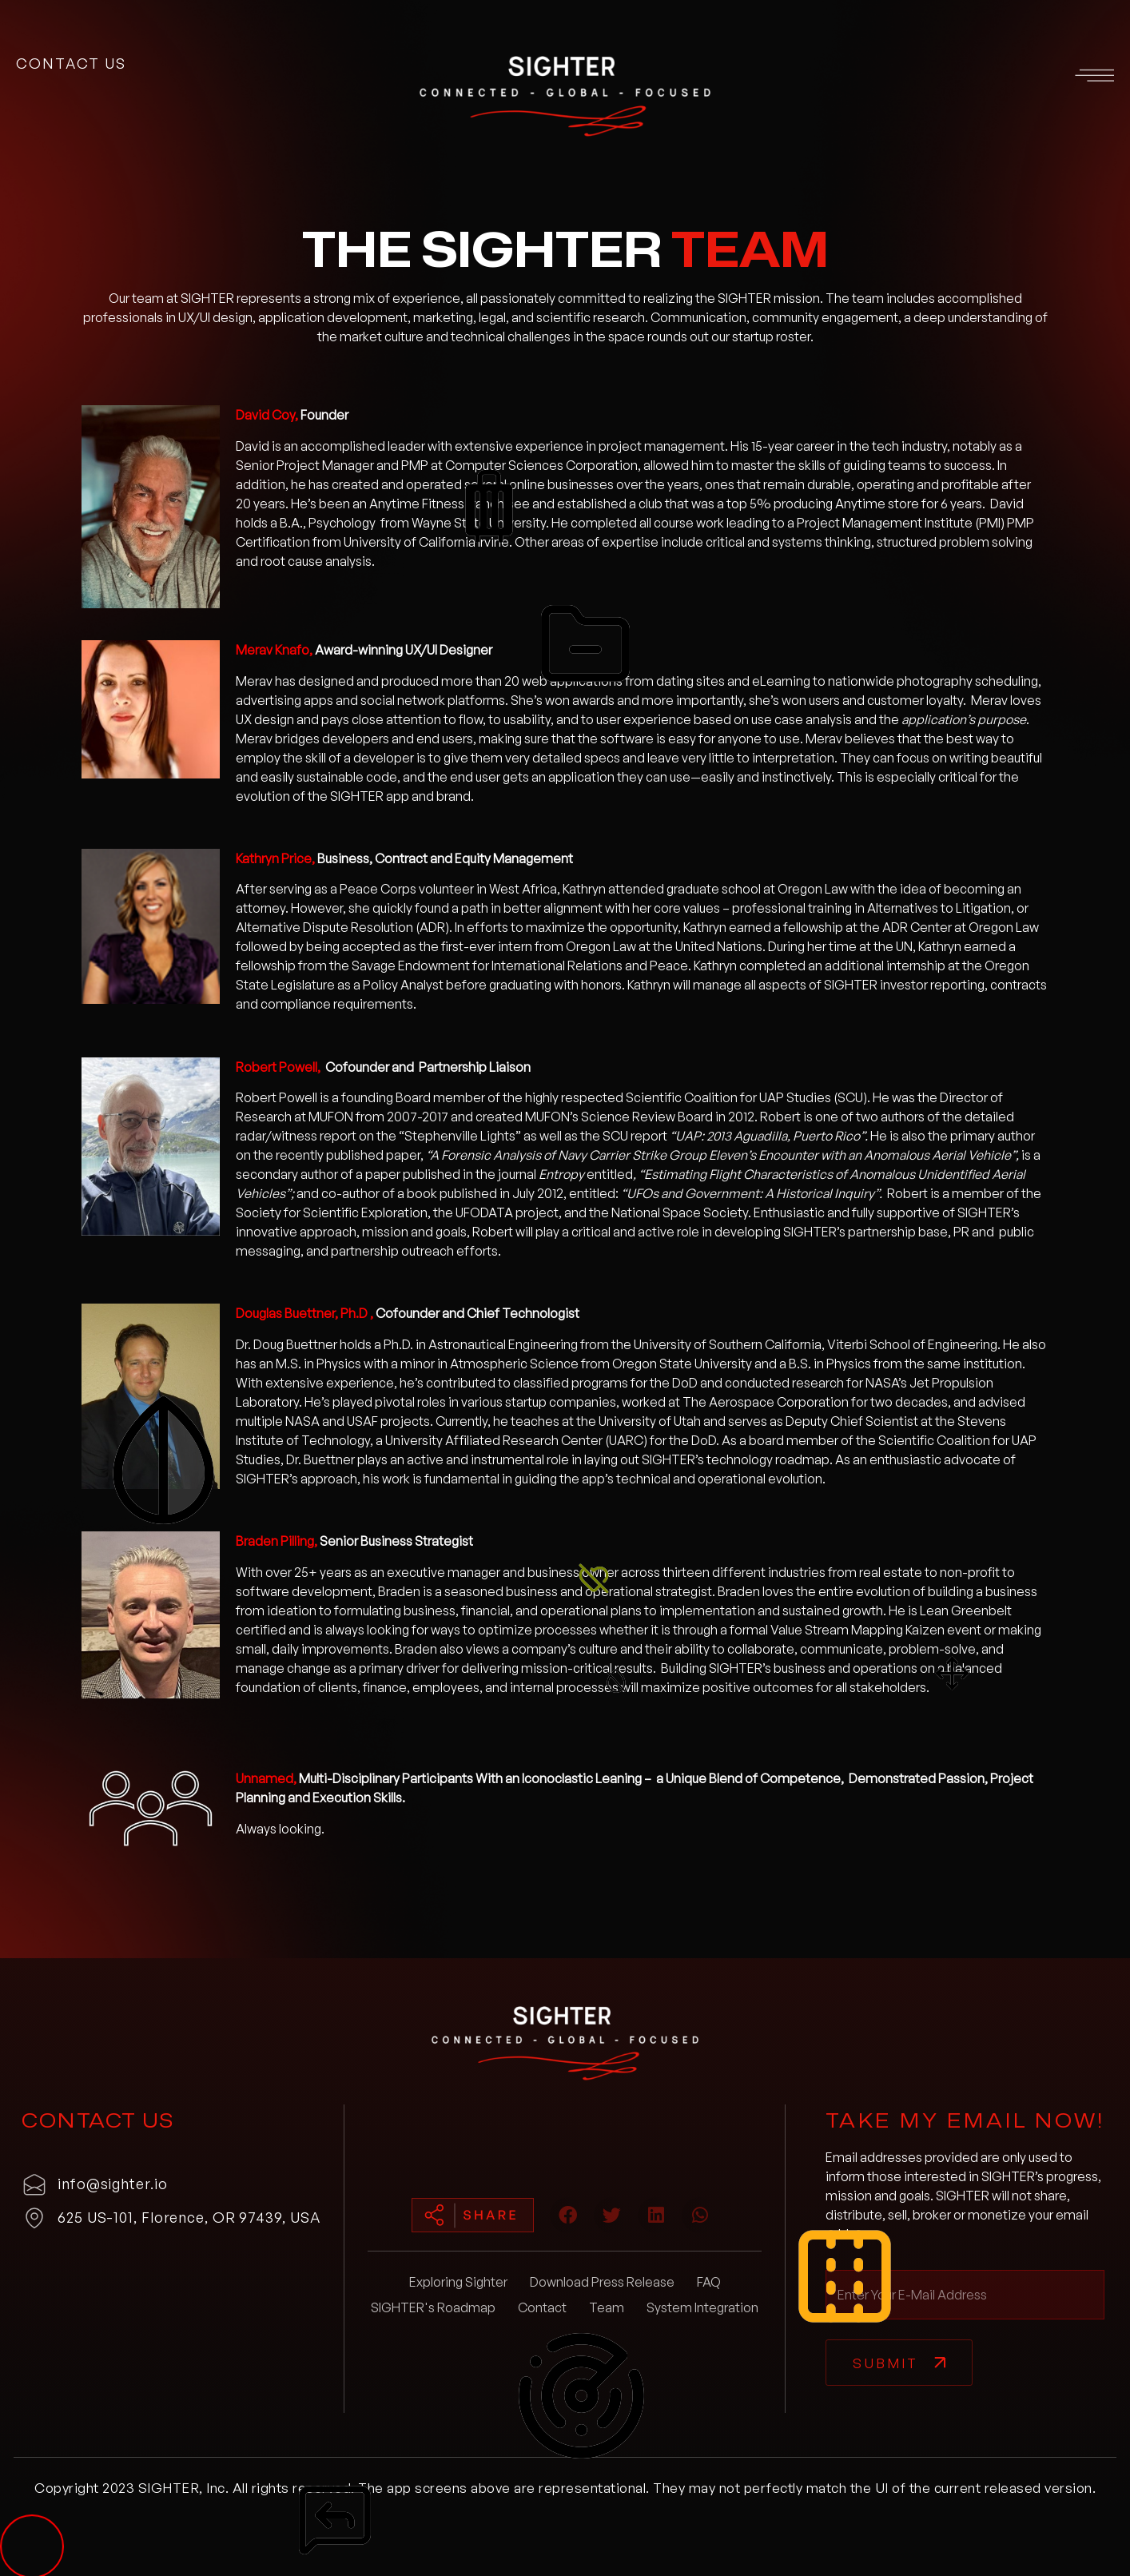 This screenshot has width=1130, height=2576. What do you see at coordinates (952, 1673) in the screenshot?
I see `move or reposition an element` at bounding box center [952, 1673].